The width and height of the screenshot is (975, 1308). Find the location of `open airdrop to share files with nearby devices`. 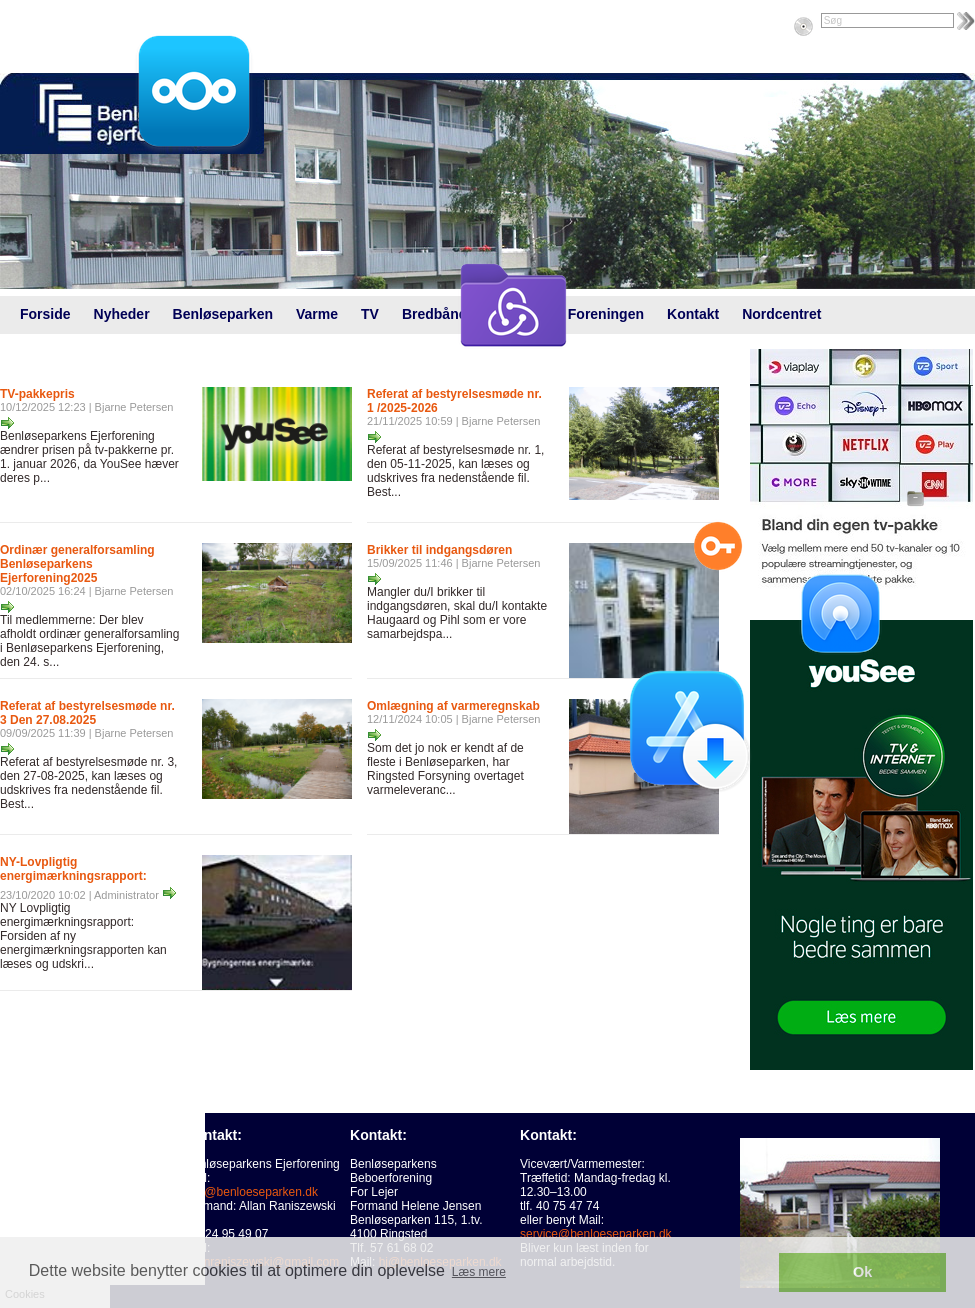

open airdrop to share files with nearby devices is located at coordinates (840, 613).